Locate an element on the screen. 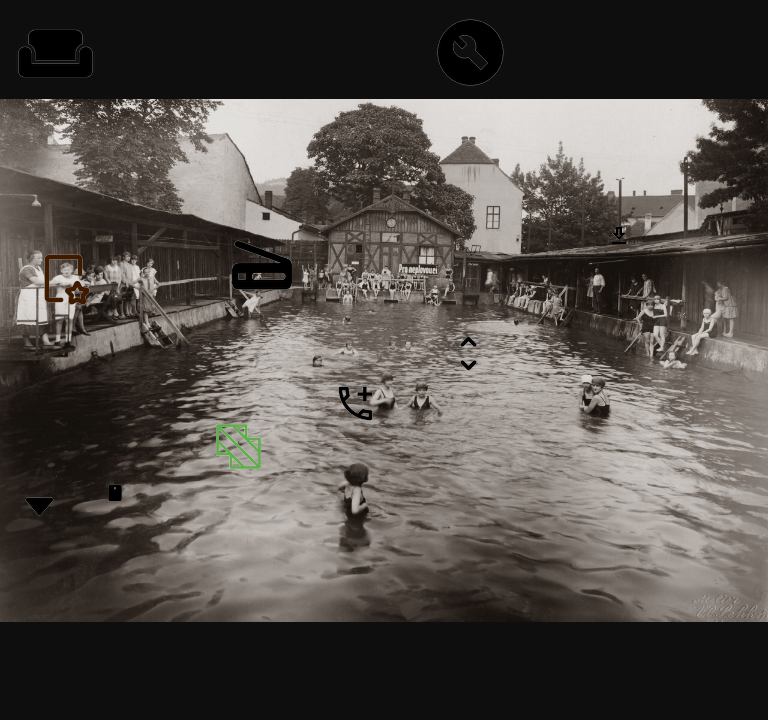 The image size is (768, 720). view weekend or leisure activities is located at coordinates (55, 53).